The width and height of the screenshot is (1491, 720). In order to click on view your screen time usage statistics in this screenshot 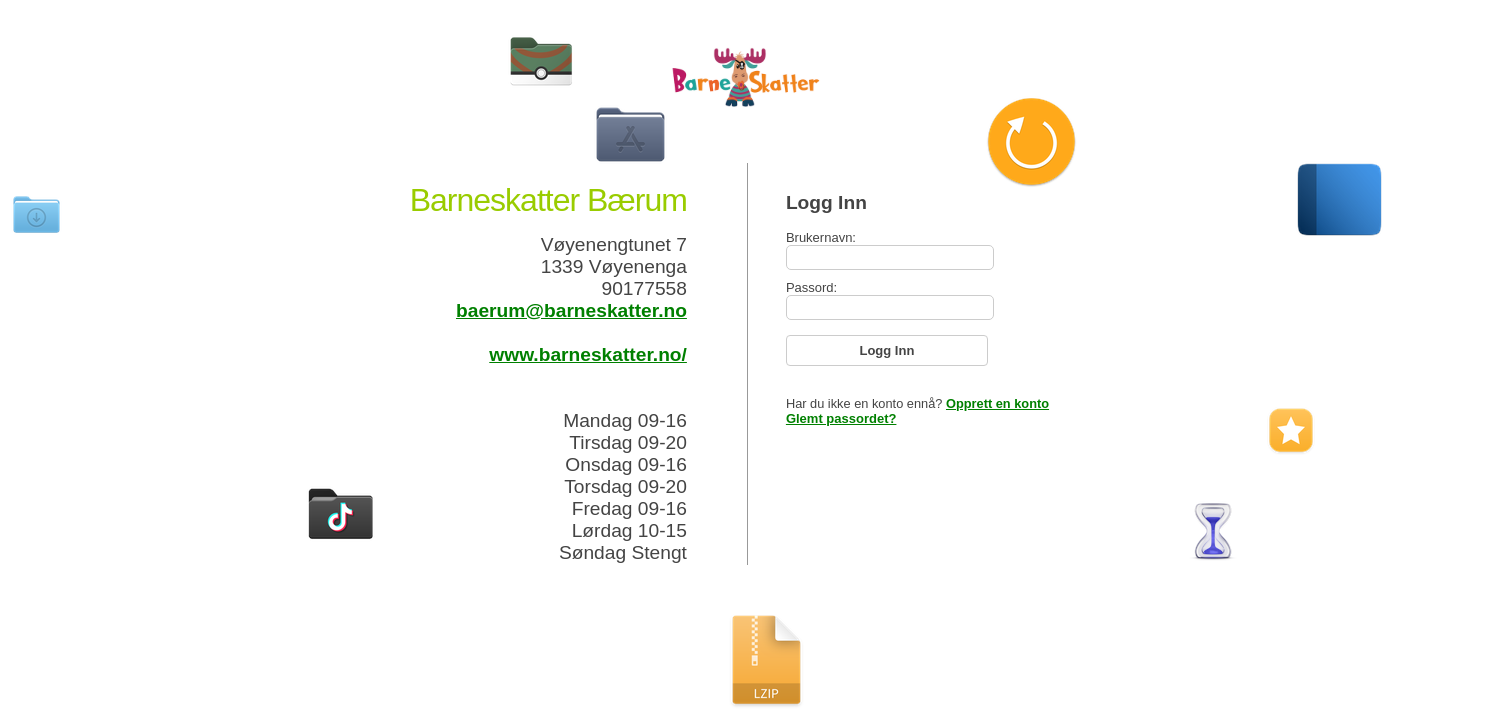, I will do `click(1213, 531)`.